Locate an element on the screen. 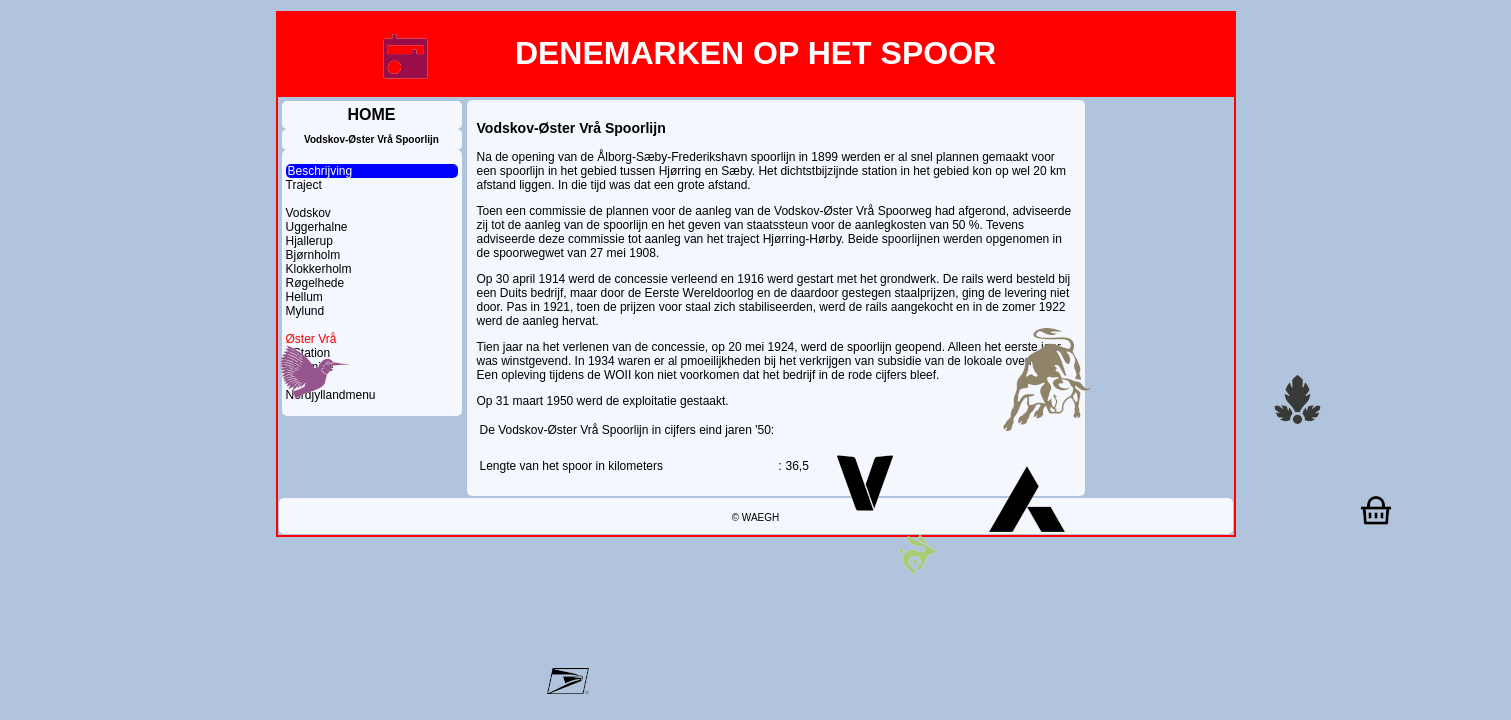 Image resolution: width=1511 pixels, height=720 pixels. view your shopping basket is located at coordinates (1376, 511).